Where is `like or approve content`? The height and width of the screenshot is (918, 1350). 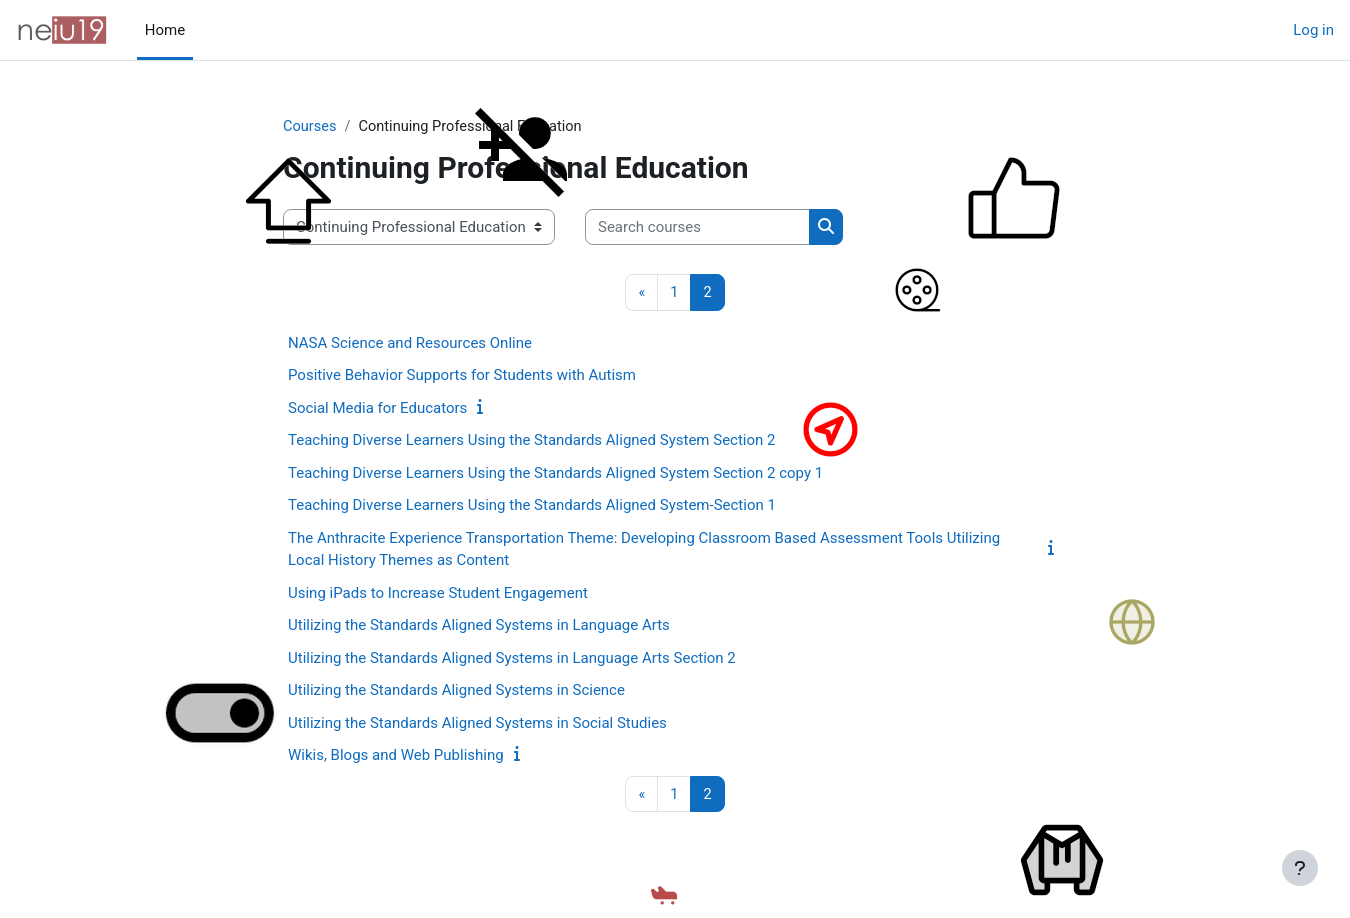 like or approve content is located at coordinates (1014, 203).